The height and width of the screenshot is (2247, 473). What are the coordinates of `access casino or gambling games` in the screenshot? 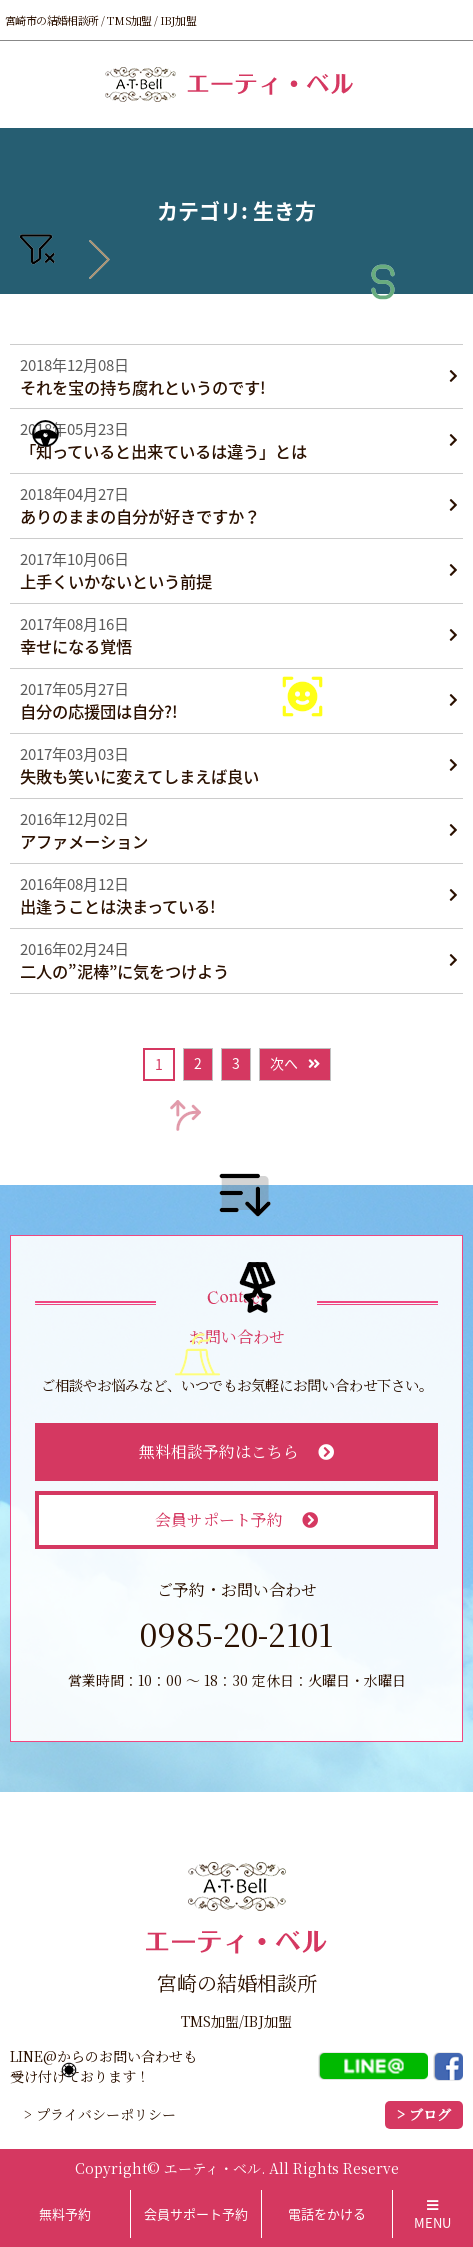 It's located at (69, 2070).